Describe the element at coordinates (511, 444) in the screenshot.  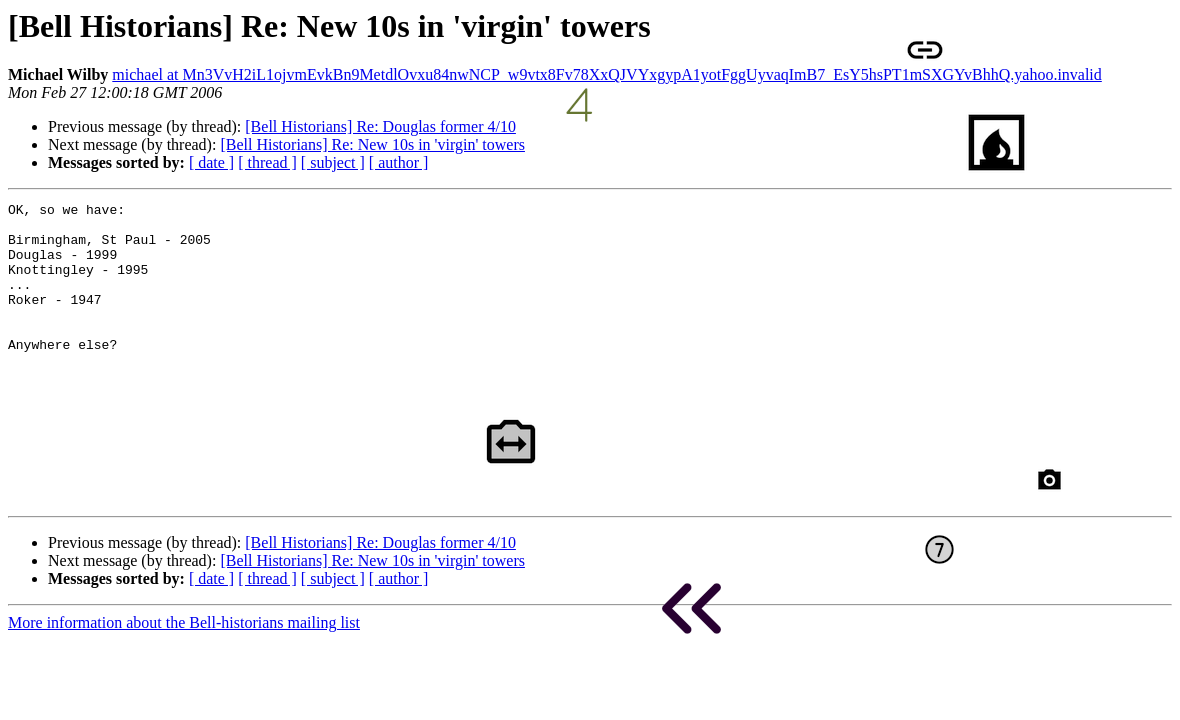
I see `switch between front and rear camera` at that location.